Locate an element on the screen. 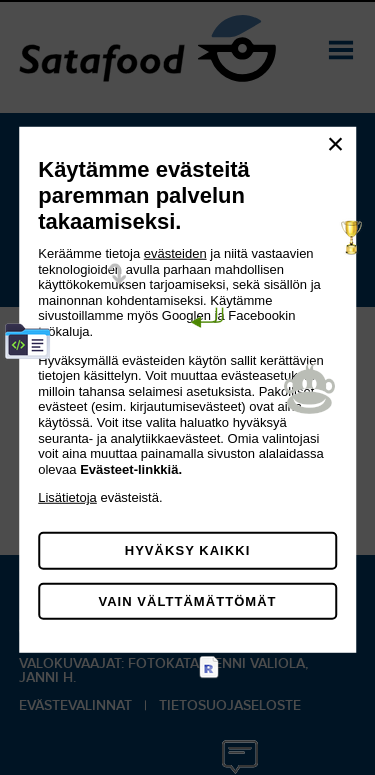 The height and width of the screenshot is (775, 375). jump to a specific location or section is located at coordinates (117, 273).